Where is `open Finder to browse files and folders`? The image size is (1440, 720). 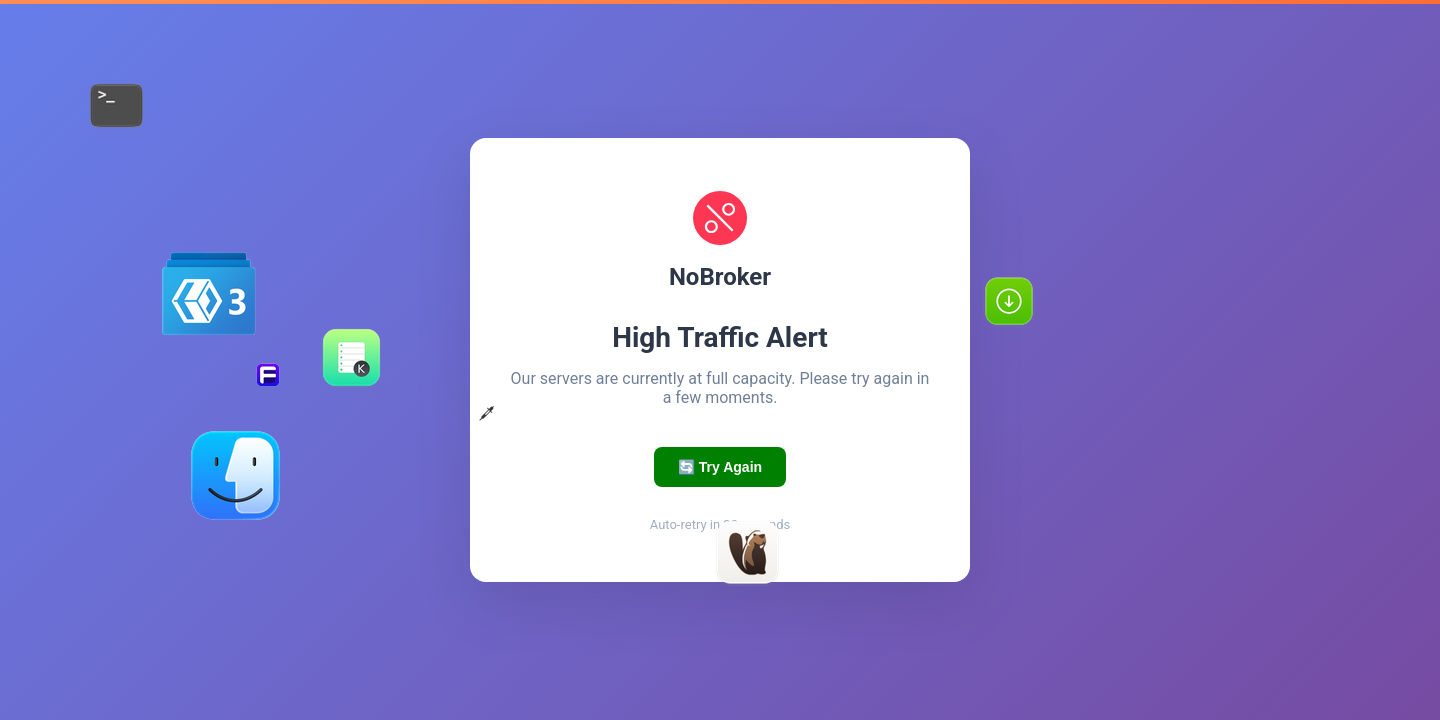 open Finder to browse files and folders is located at coordinates (235, 475).